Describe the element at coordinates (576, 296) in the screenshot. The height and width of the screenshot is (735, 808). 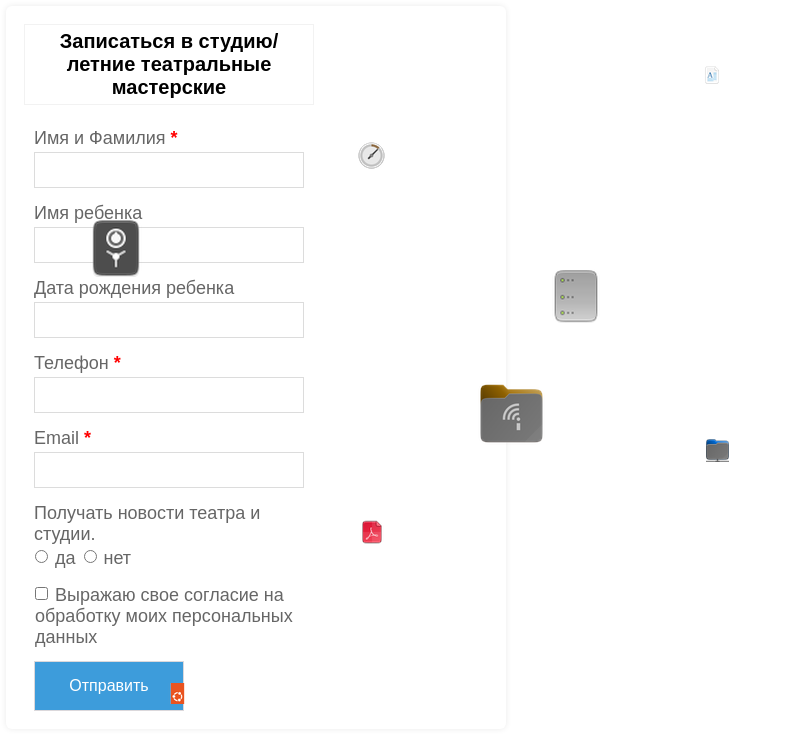
I see `access network server settings` at that location.